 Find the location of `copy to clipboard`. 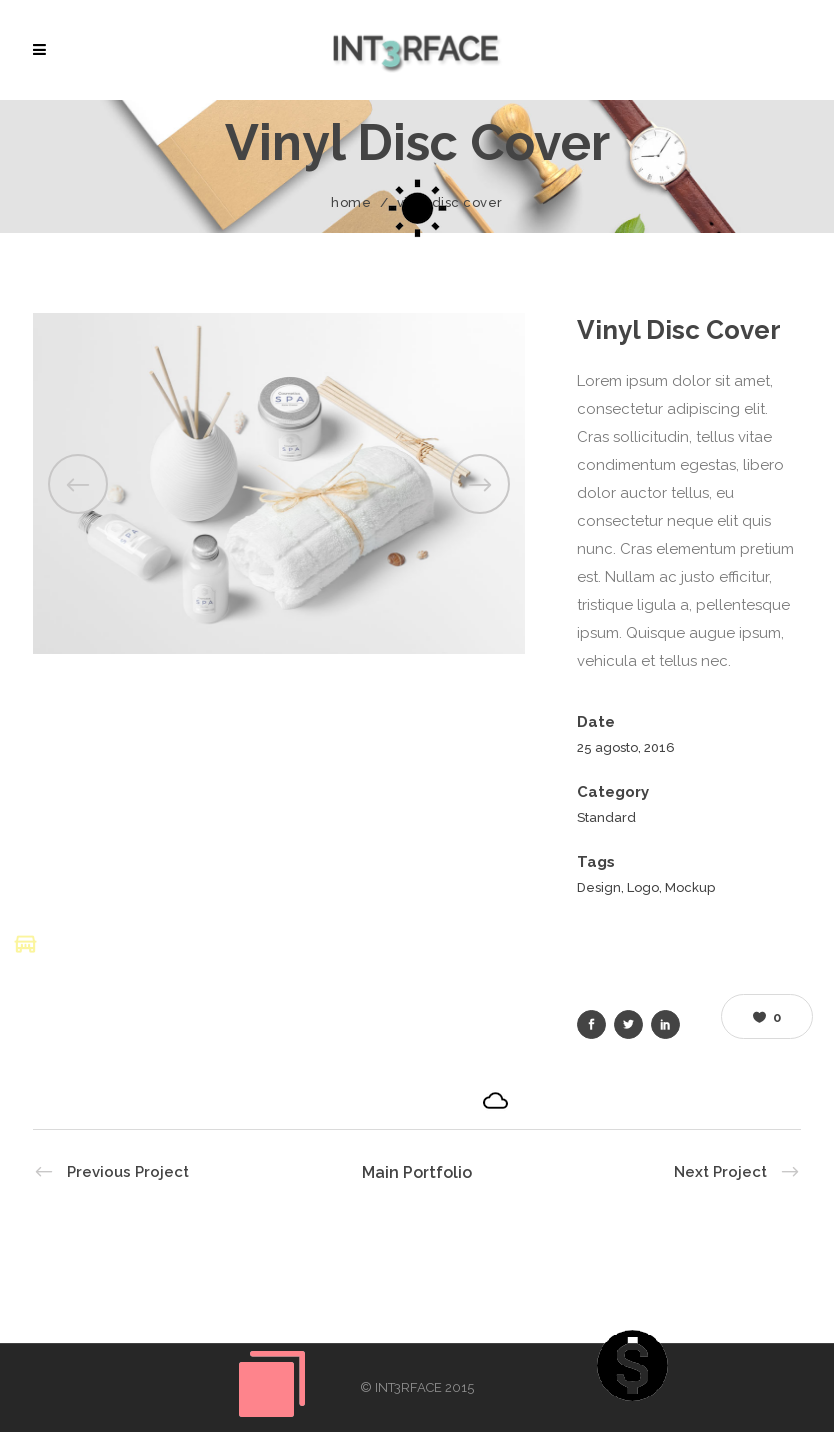

copy to clipboard is located at coordinates (272, 1384).